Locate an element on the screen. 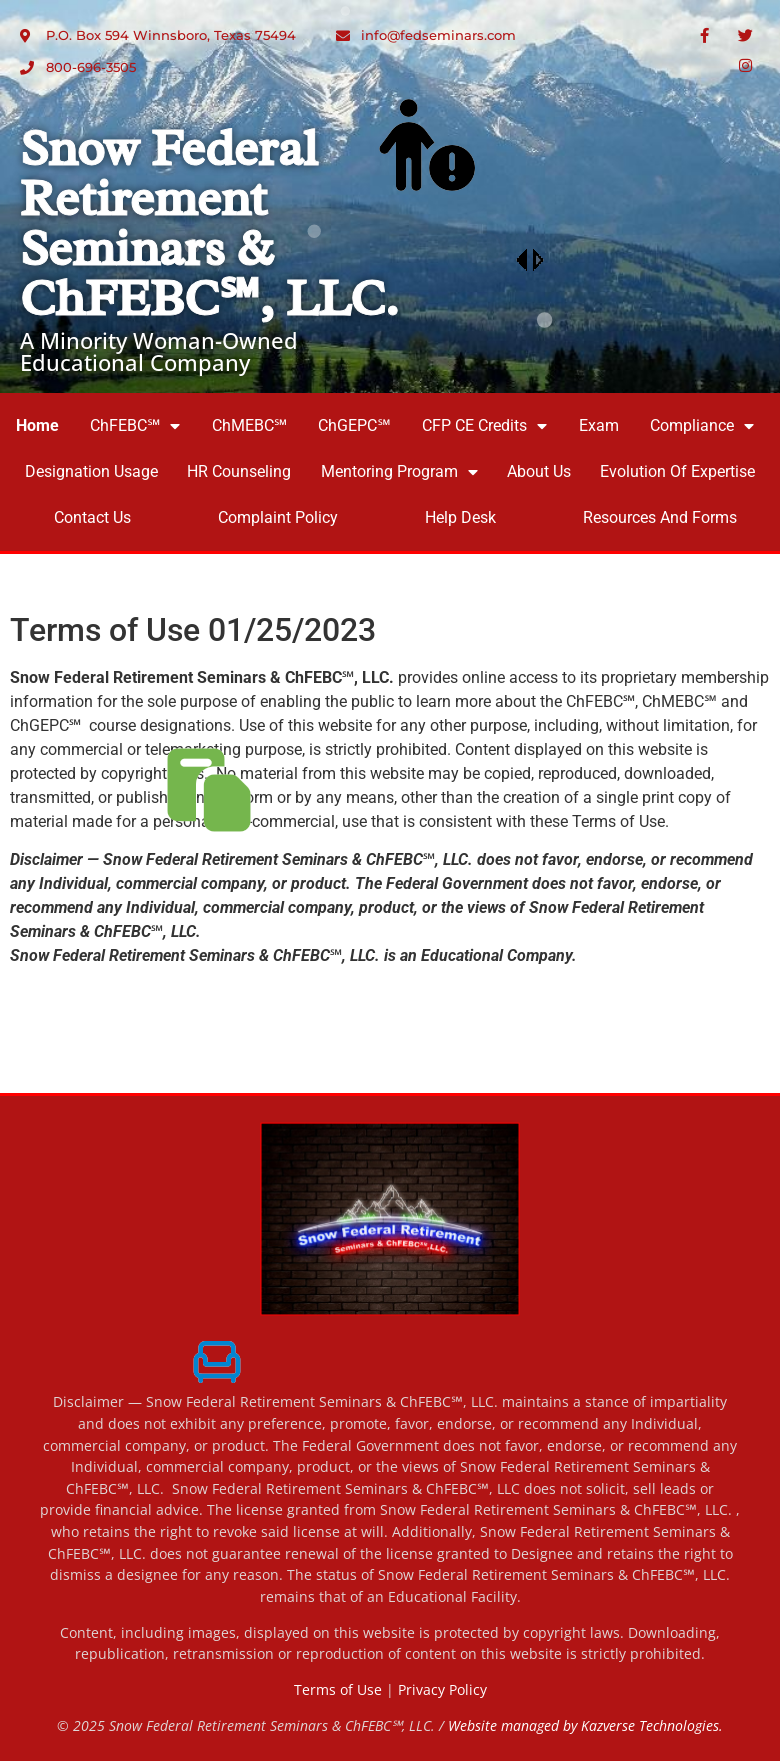 The image size is (780, 1761). browse furniture or home decor items is located at coordinates (217, 1362).